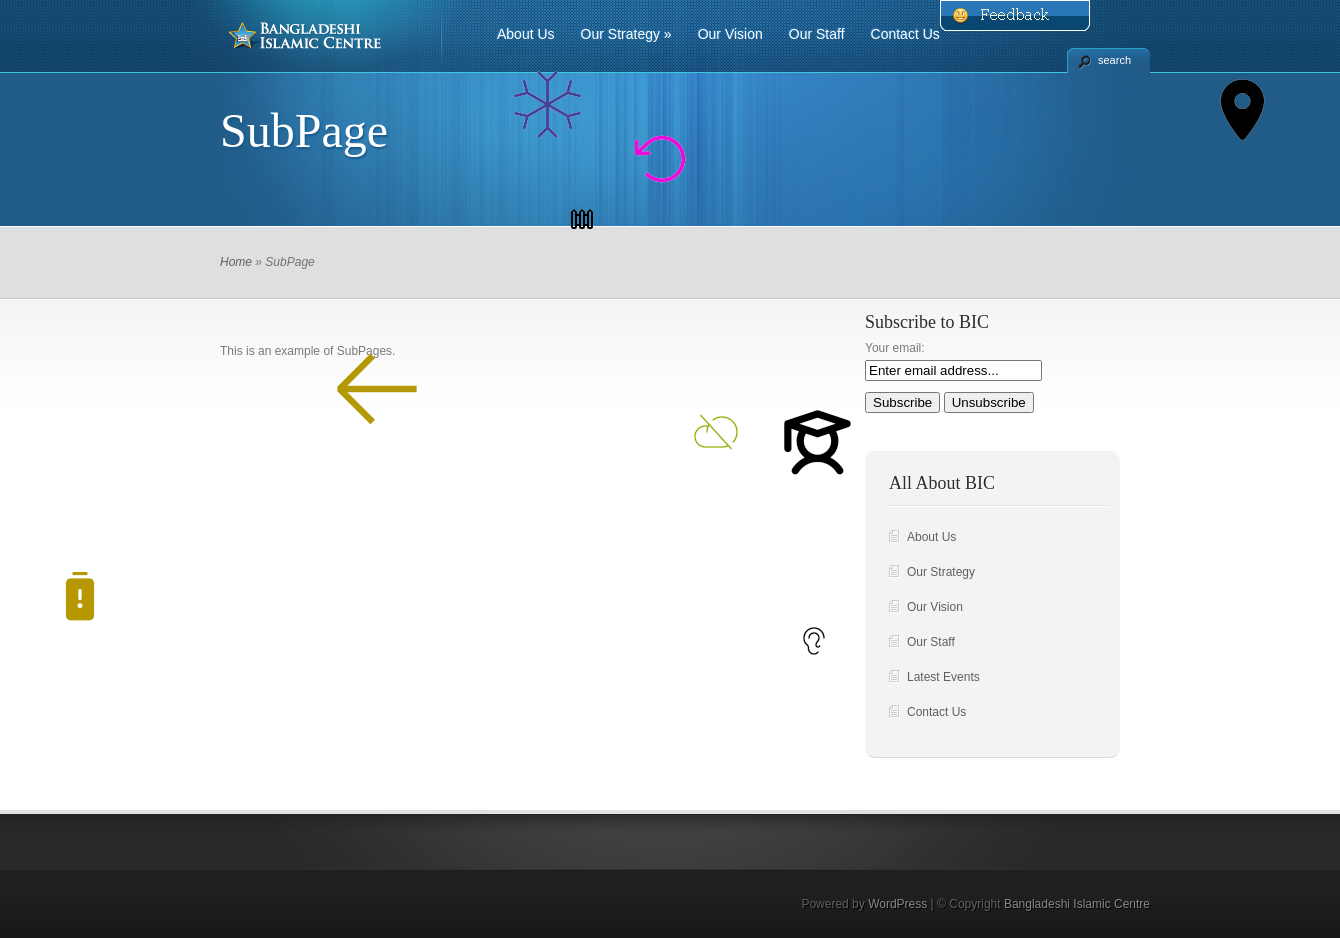  I want to click on view current location on map, so click(1242, 110).